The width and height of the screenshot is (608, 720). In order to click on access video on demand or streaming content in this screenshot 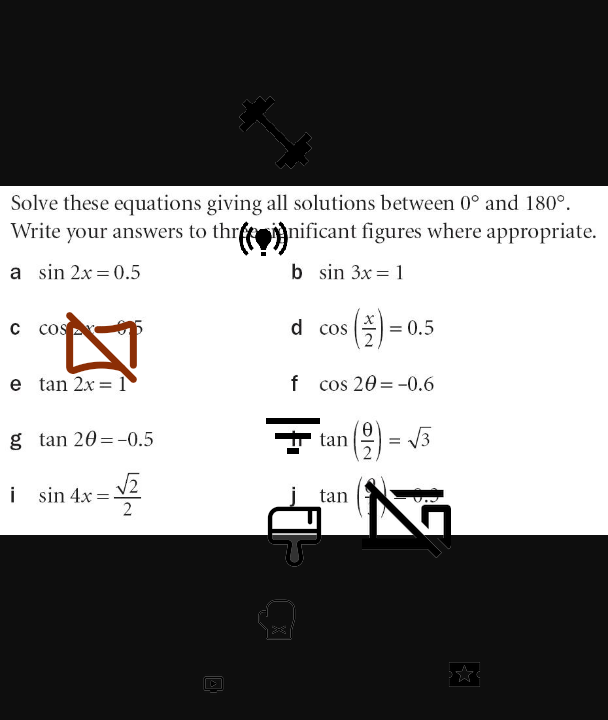, I will do `click(213, 684)`.